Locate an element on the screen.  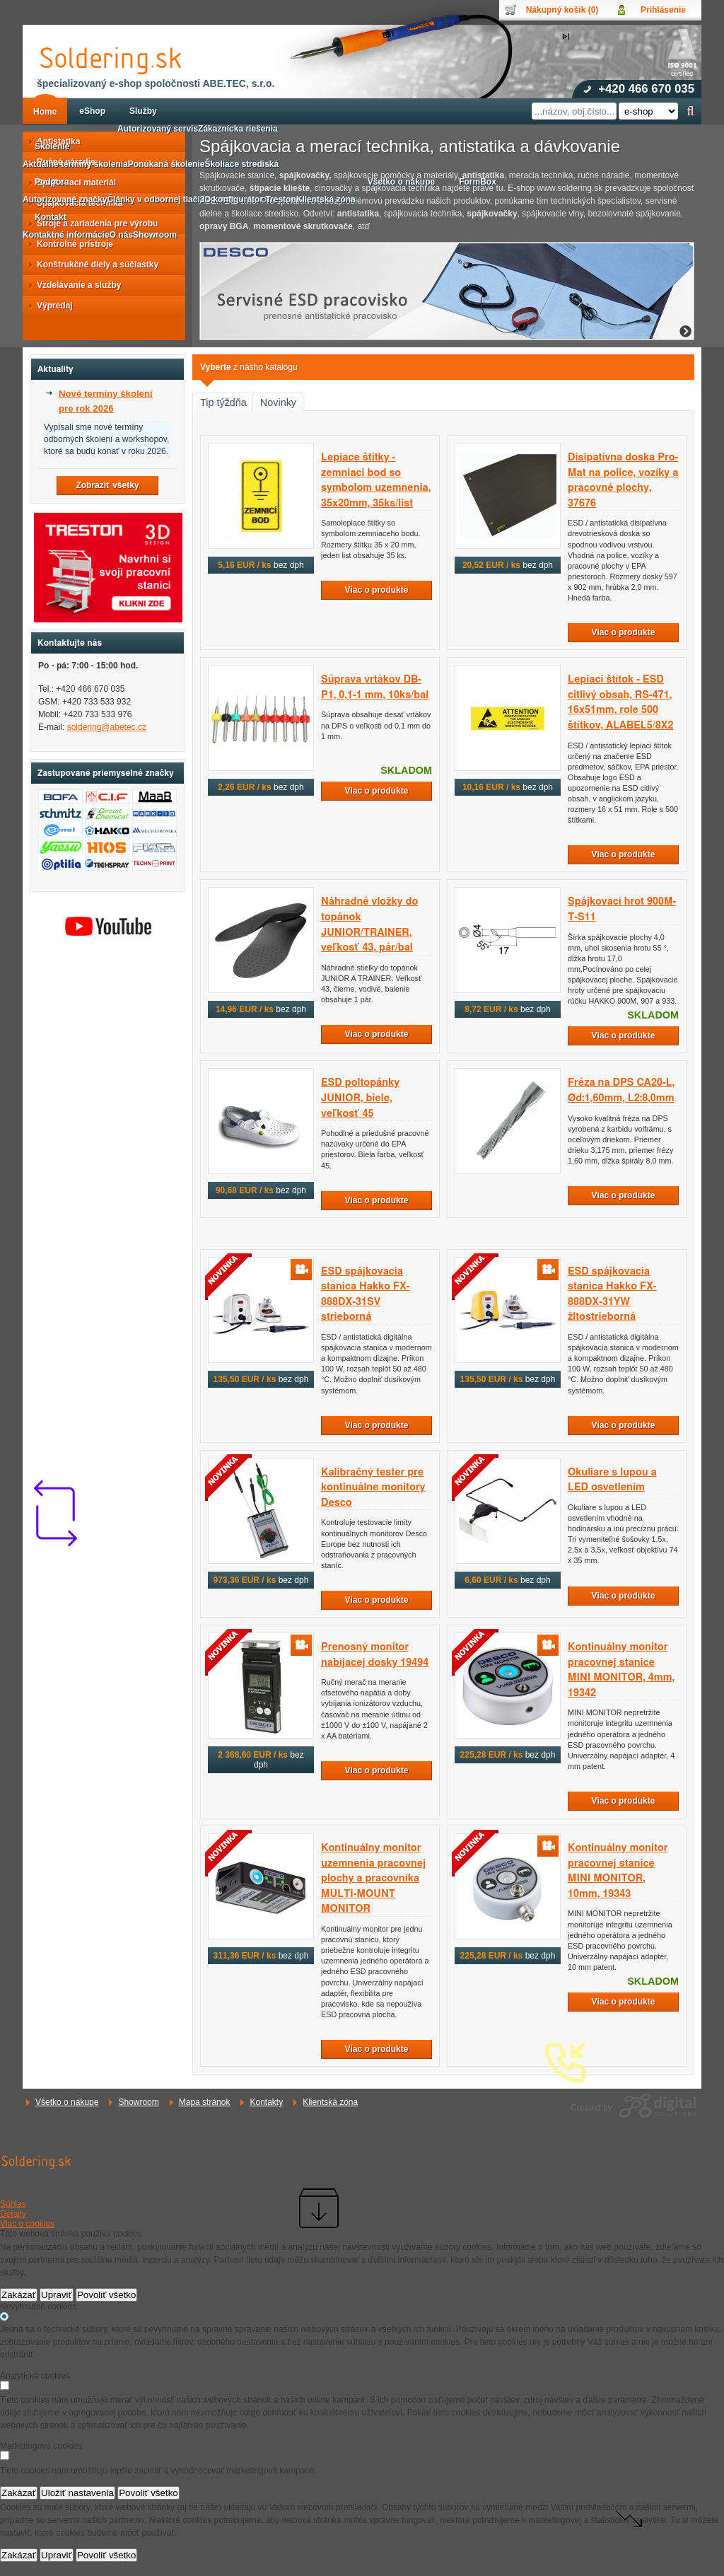
rotate device orientation is located at coordinates (55, 1513).